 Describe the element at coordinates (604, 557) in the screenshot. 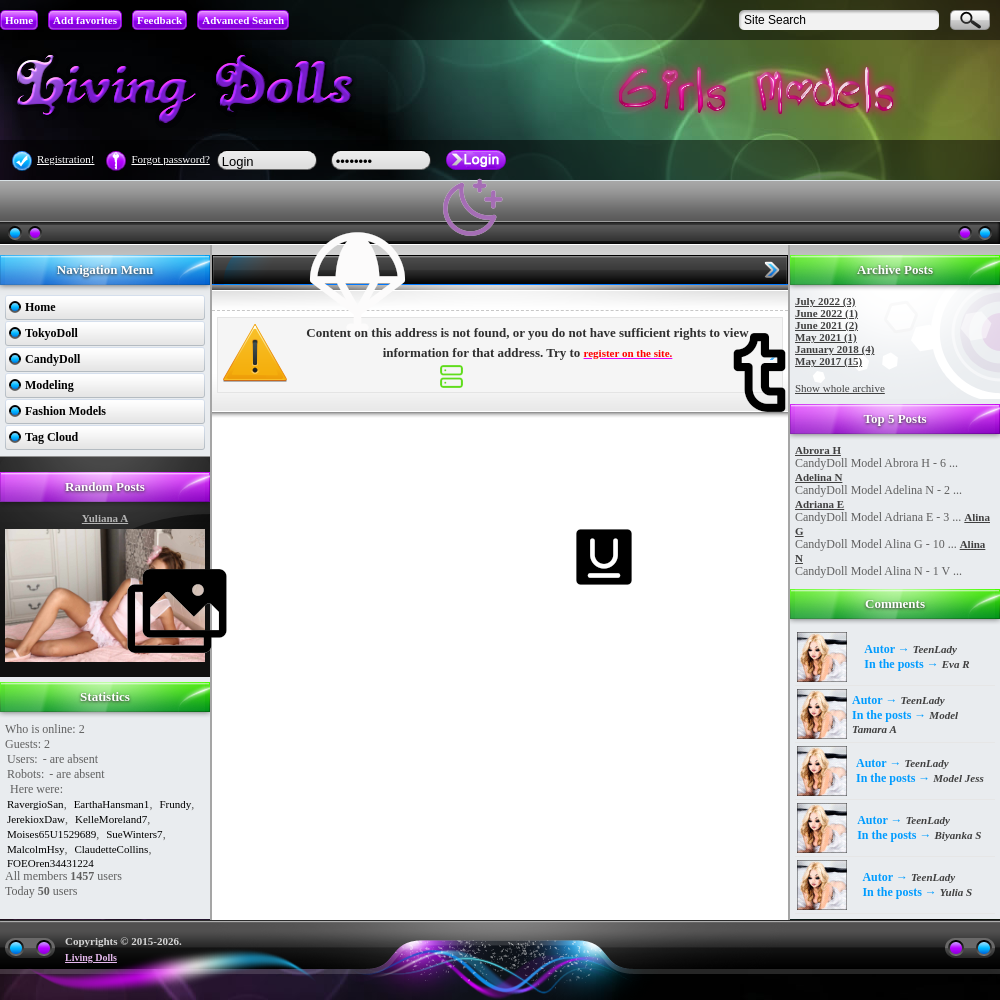

I see `apply underline formatting to selected text` at that location.